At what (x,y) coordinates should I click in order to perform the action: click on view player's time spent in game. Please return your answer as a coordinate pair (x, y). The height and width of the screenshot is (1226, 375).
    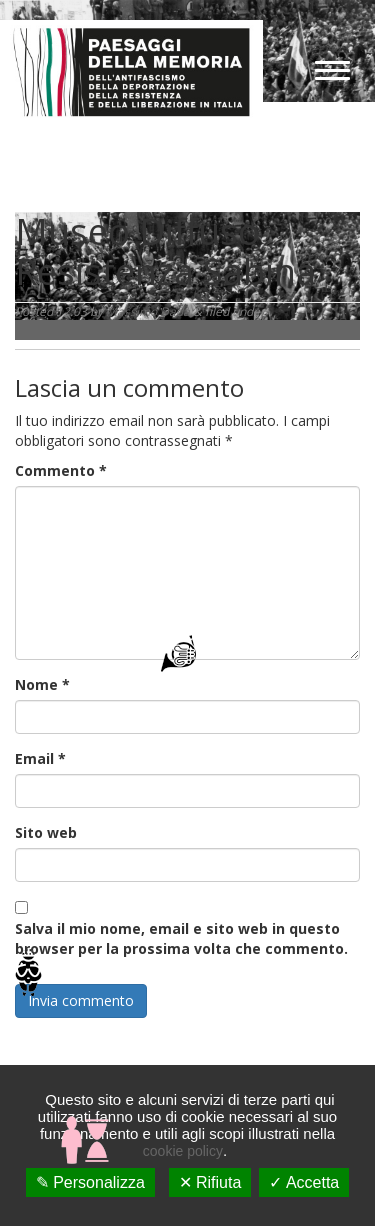
    Looking at the image, I should click on (85, 1140).